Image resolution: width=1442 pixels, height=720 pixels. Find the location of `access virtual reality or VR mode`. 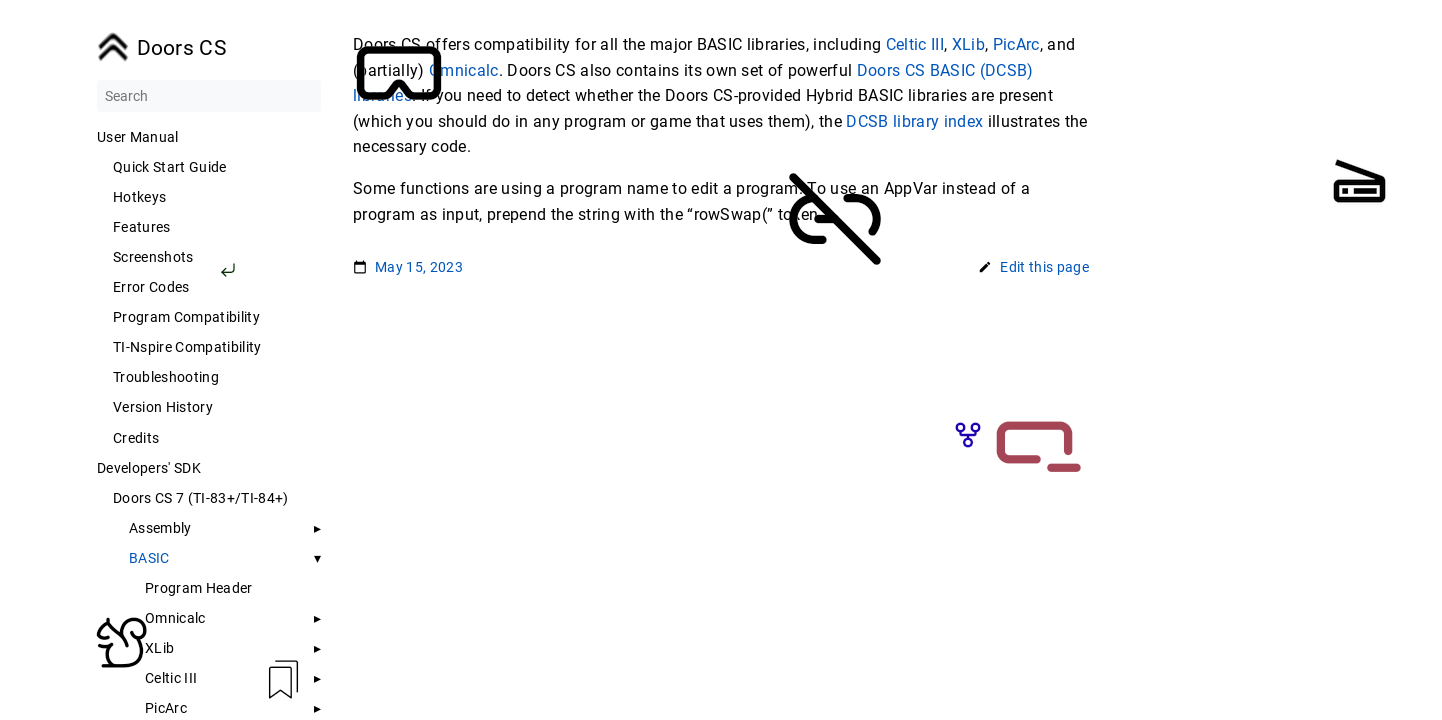

access virtual reality or VR mode is located at coordinates (399, 73).